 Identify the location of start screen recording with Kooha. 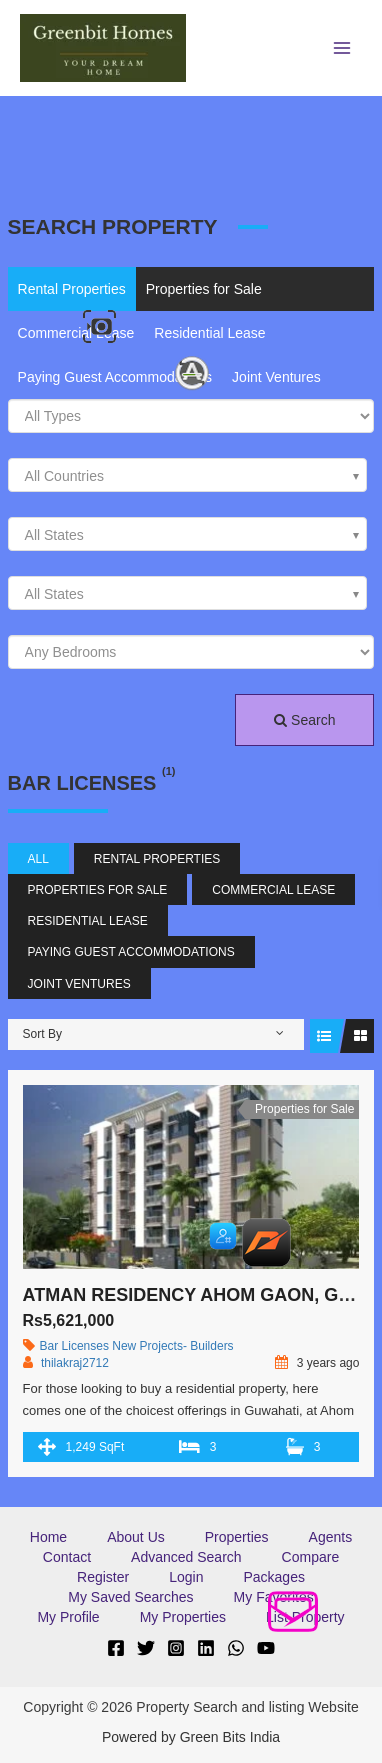
(99, 326).